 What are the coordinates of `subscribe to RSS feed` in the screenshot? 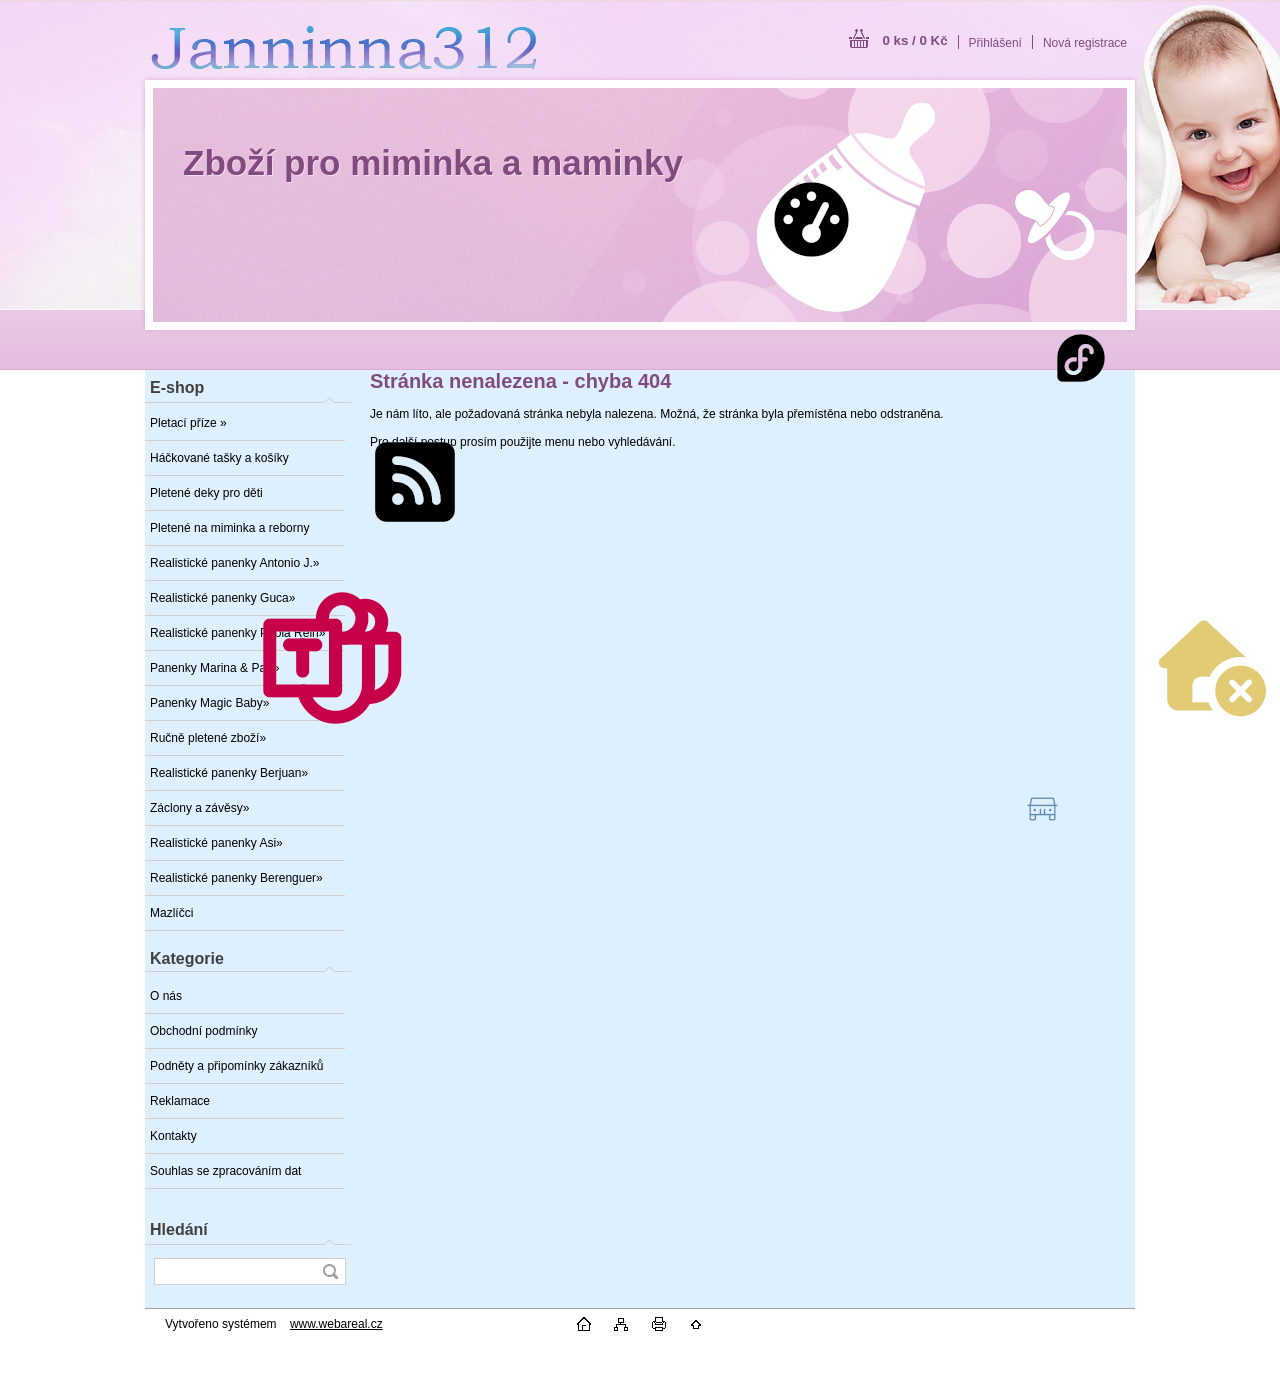 It's located at (415, 482).